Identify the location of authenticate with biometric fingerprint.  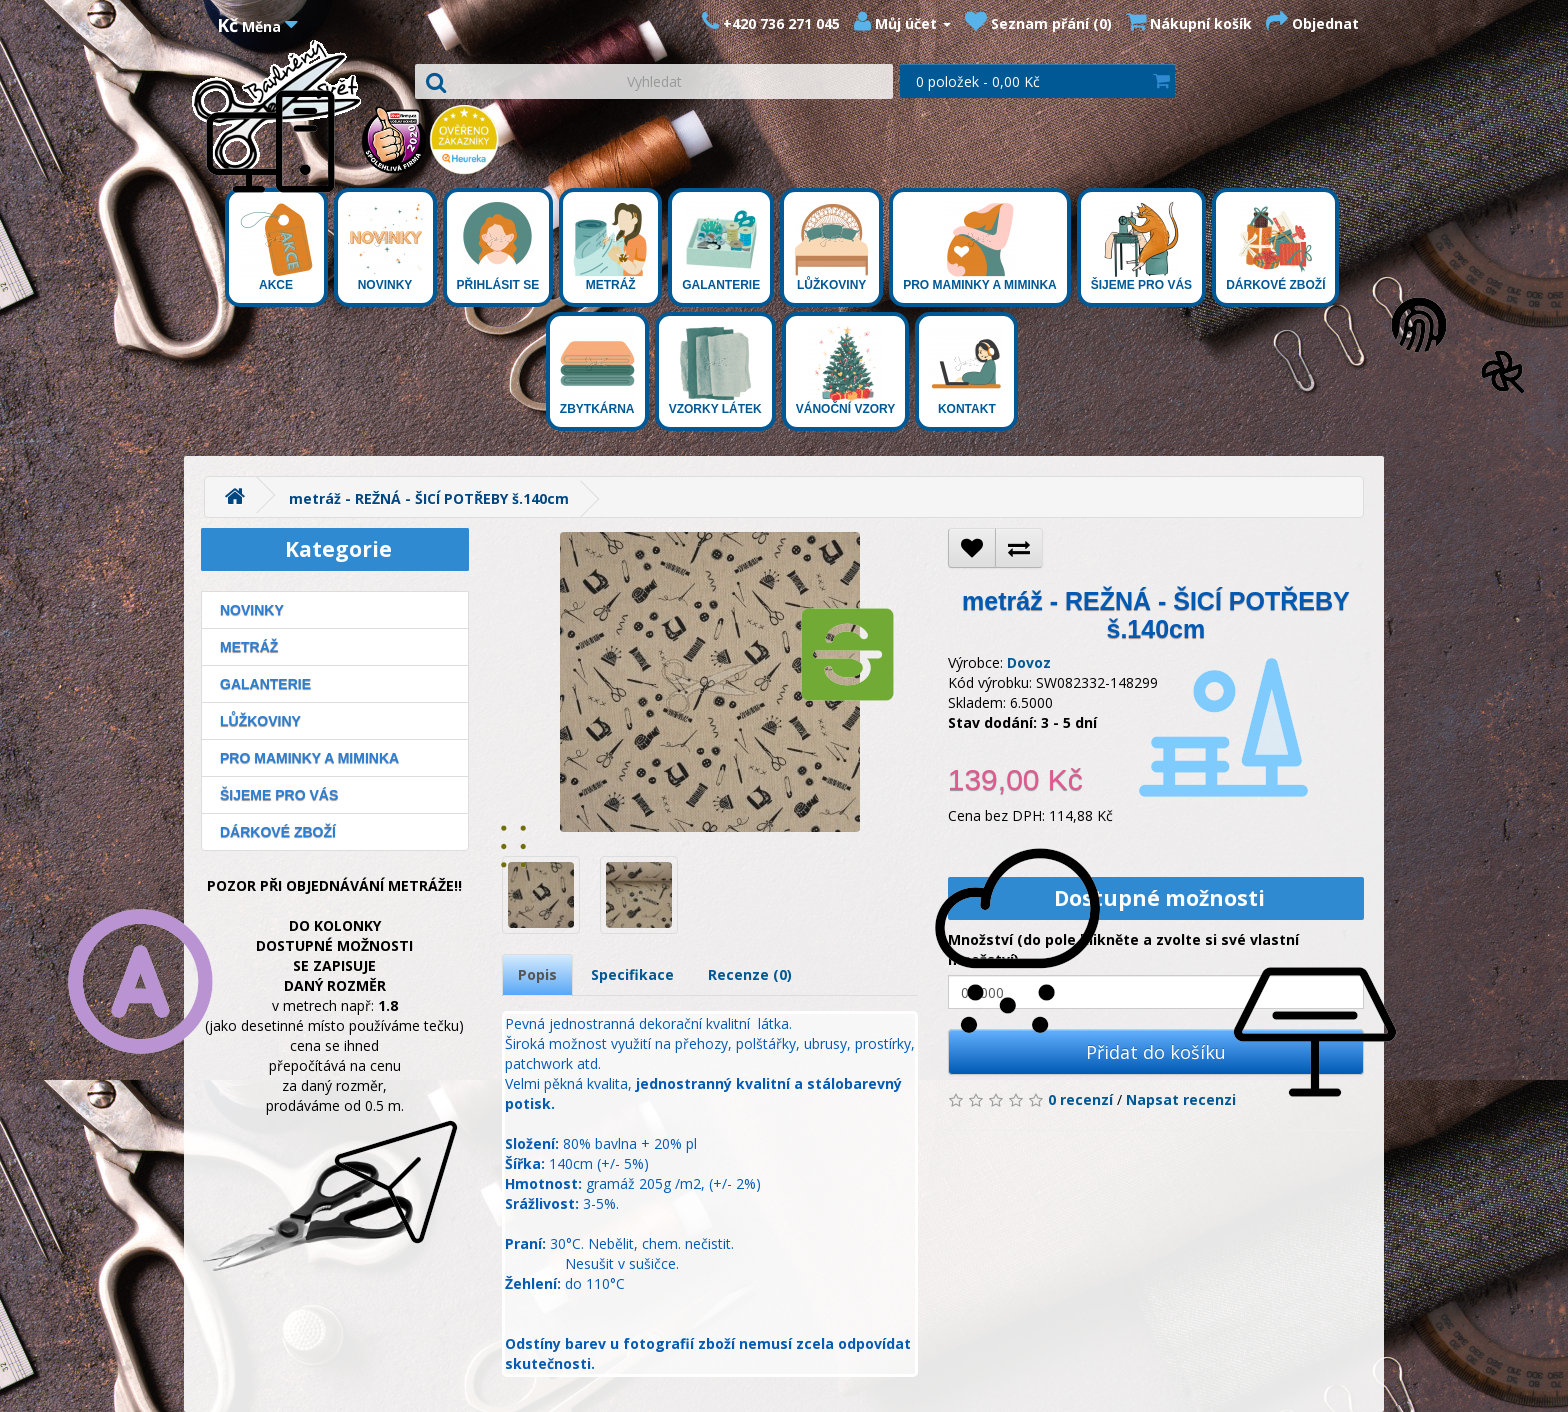
(1419, 325).